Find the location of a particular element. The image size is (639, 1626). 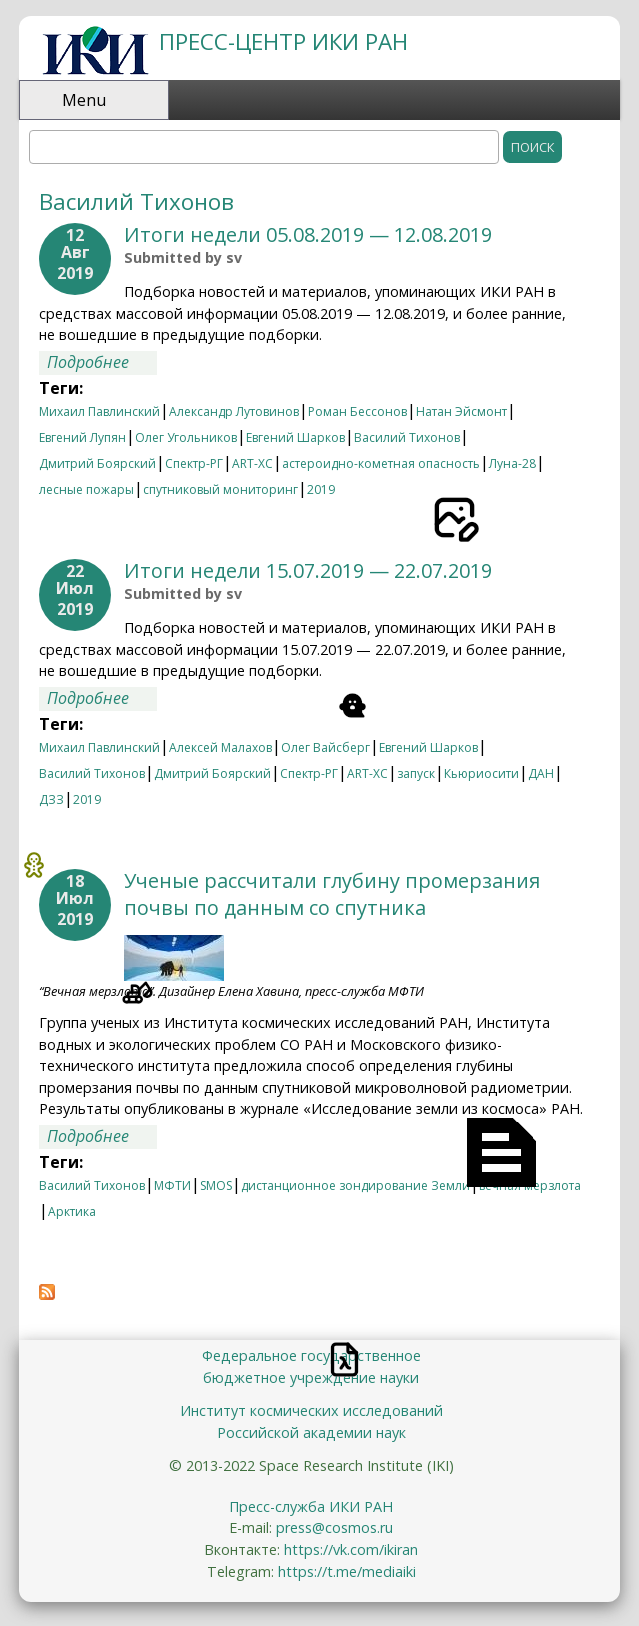

toggle ghost mode or invisible status is located at coordinates (352, 705).